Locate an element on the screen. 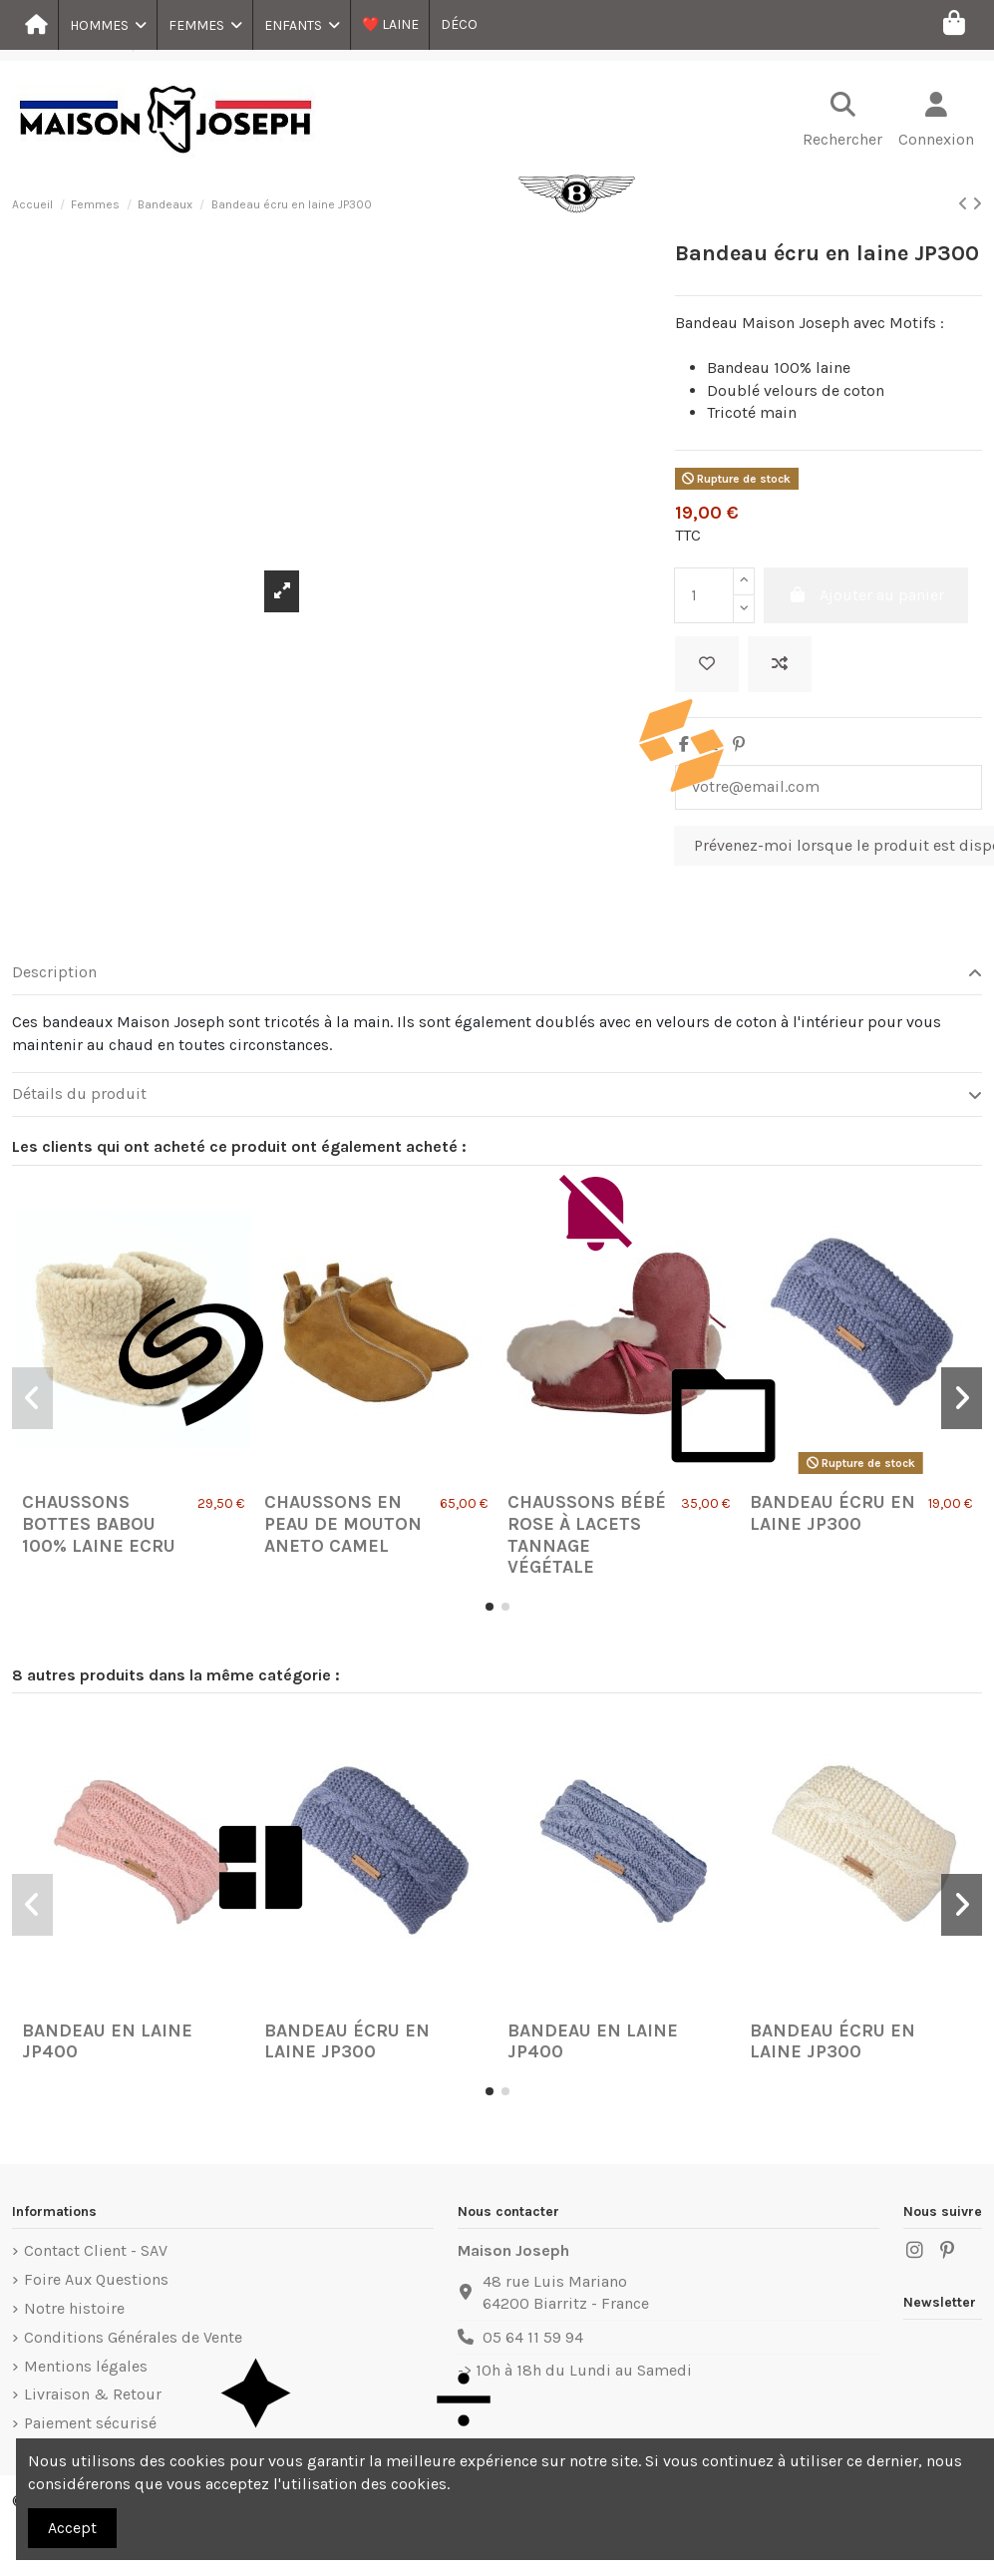  switch to grid layout view is located at coordinates (260, 1867).